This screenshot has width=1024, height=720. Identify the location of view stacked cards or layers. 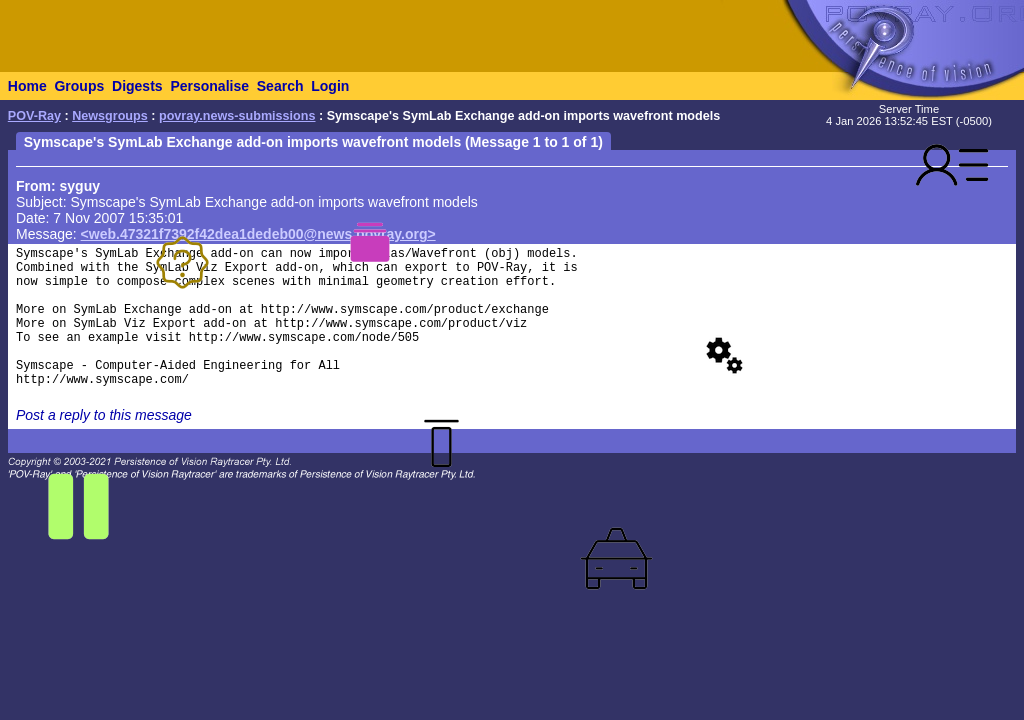
(370, 244).